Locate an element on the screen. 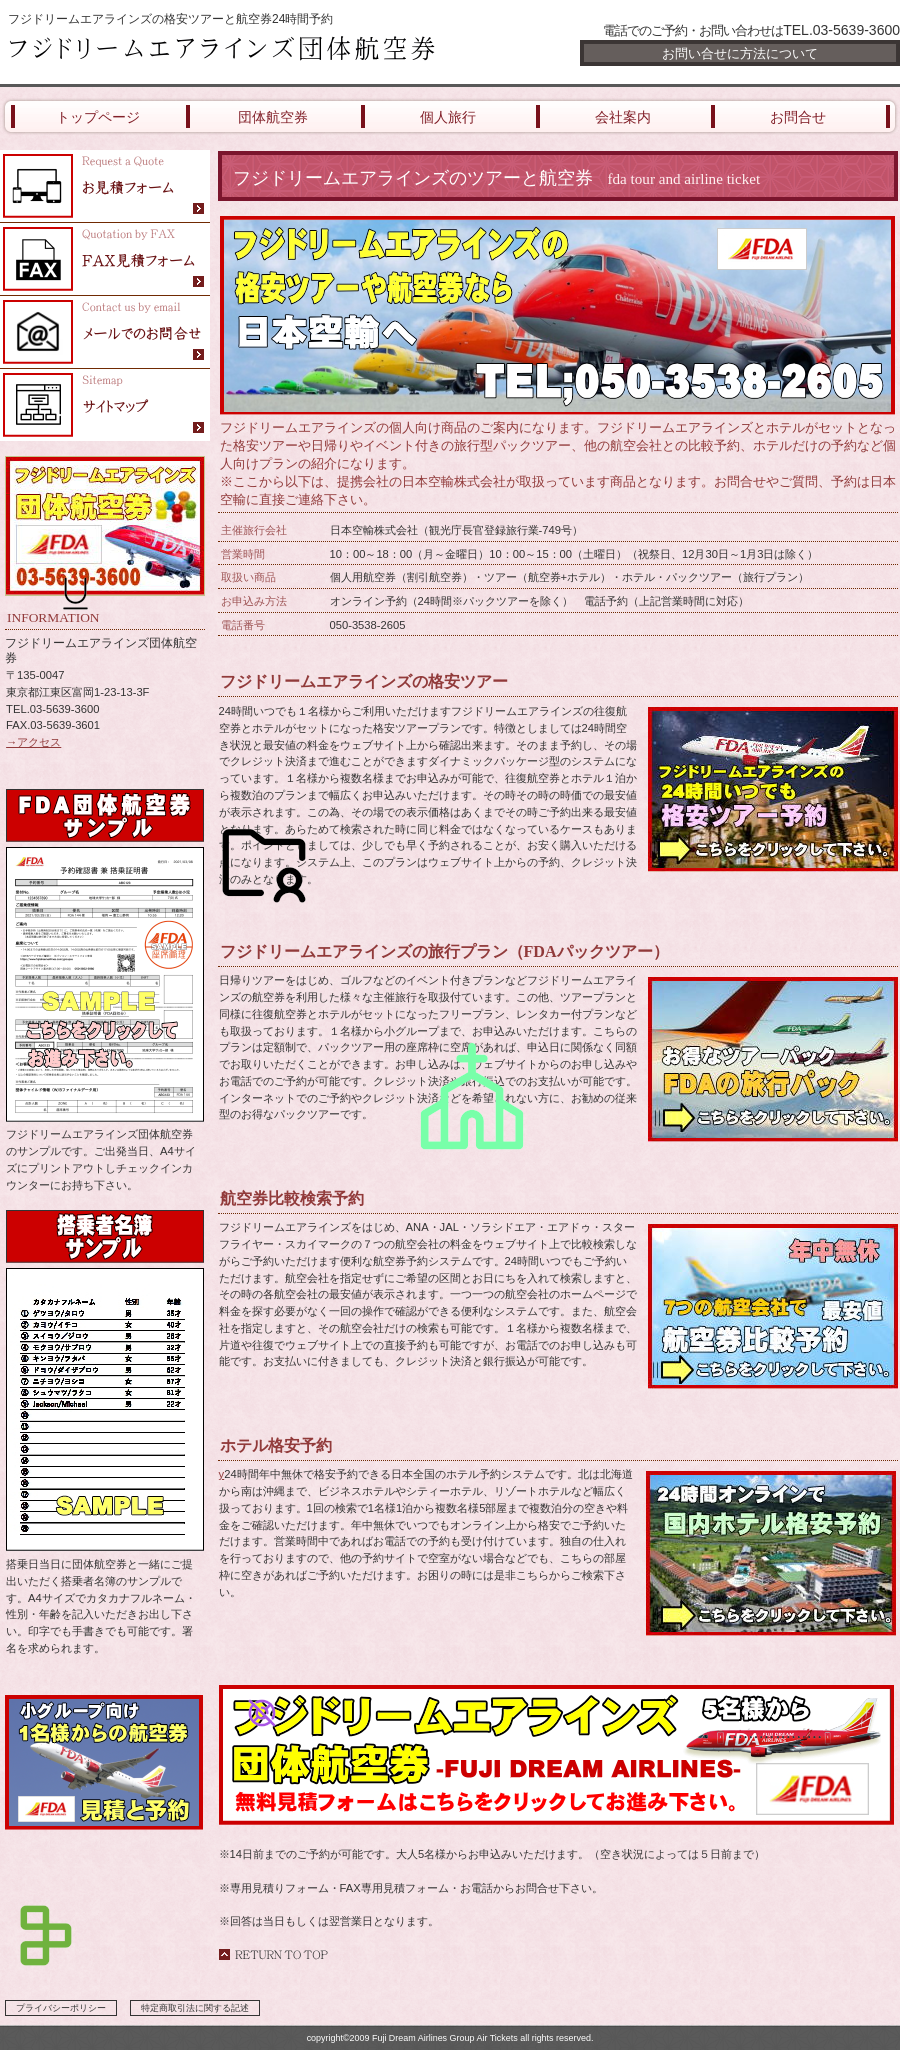 The width and height of the screenshot is (900, 2050). apply underline formatting to selected text is located at coordinates (75, 591).